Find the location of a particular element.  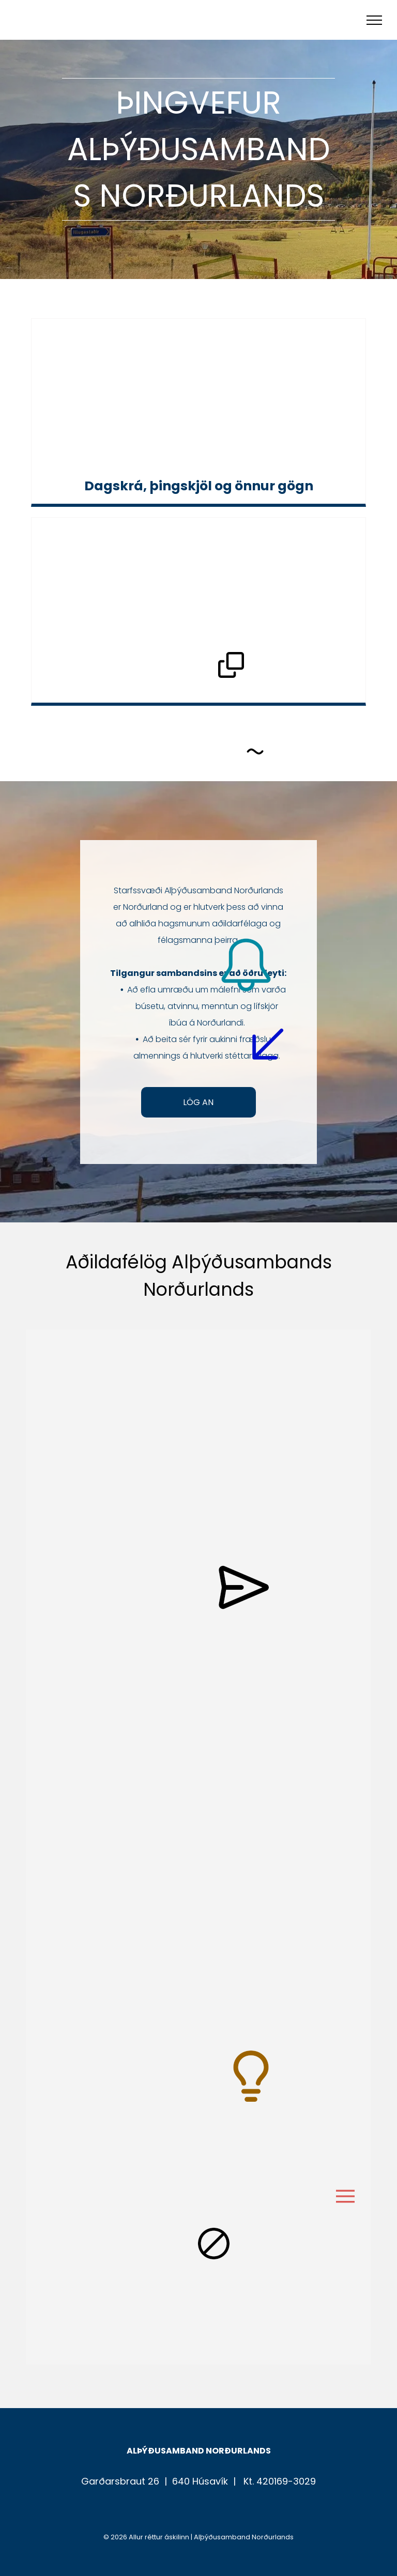

view notifications is located at coordinates (246, 966).